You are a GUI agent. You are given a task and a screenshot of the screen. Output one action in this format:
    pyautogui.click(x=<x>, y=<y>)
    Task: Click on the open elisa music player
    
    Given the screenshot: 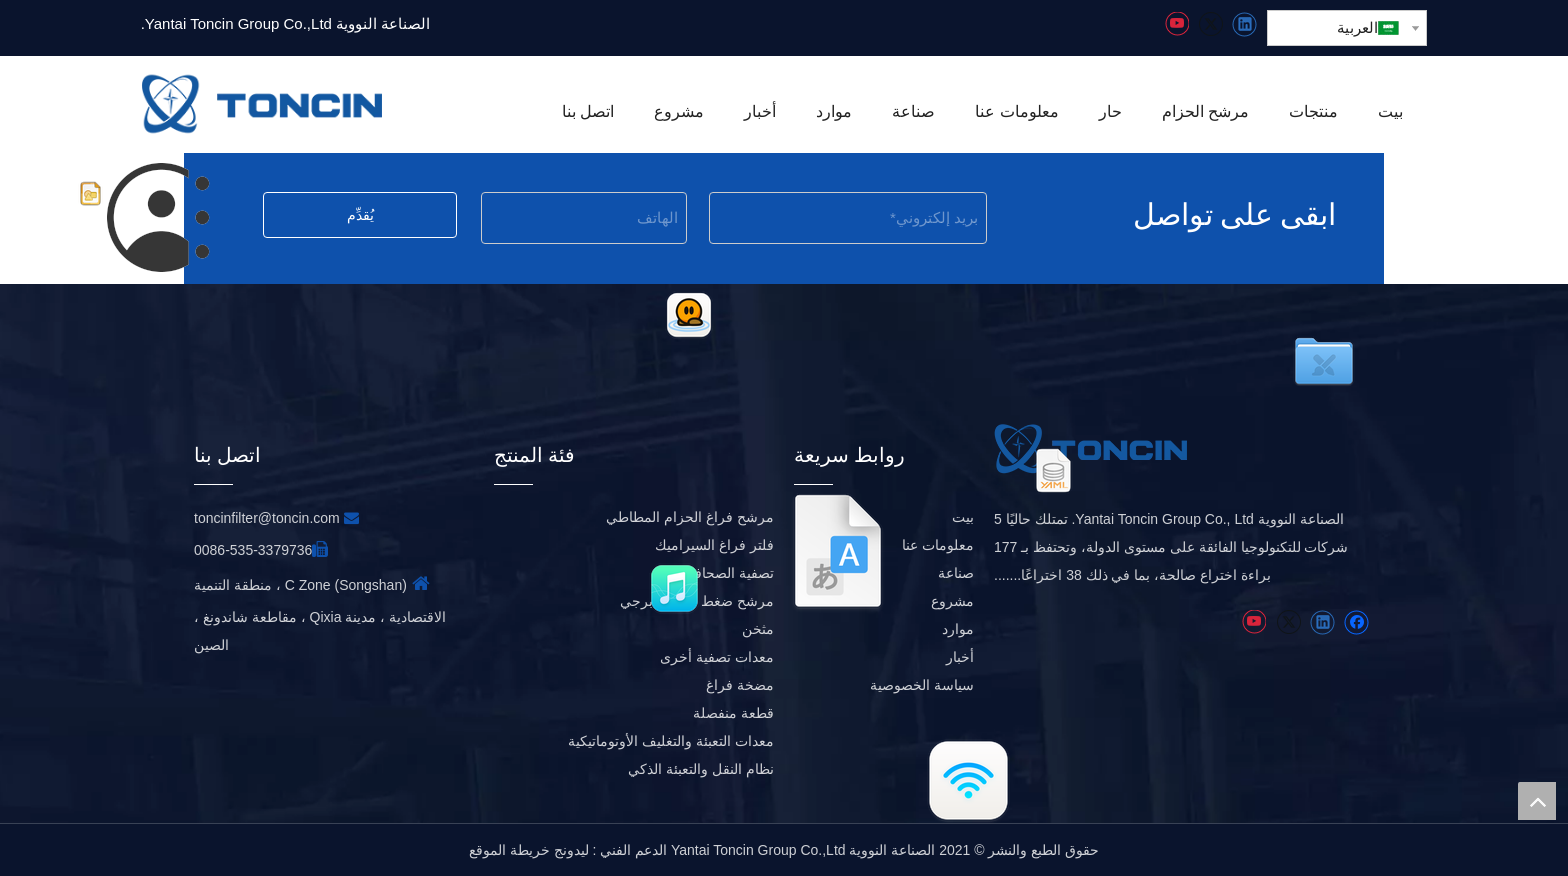 What is the action you would take?
    pyautogui.click(x=674, y=588)
    